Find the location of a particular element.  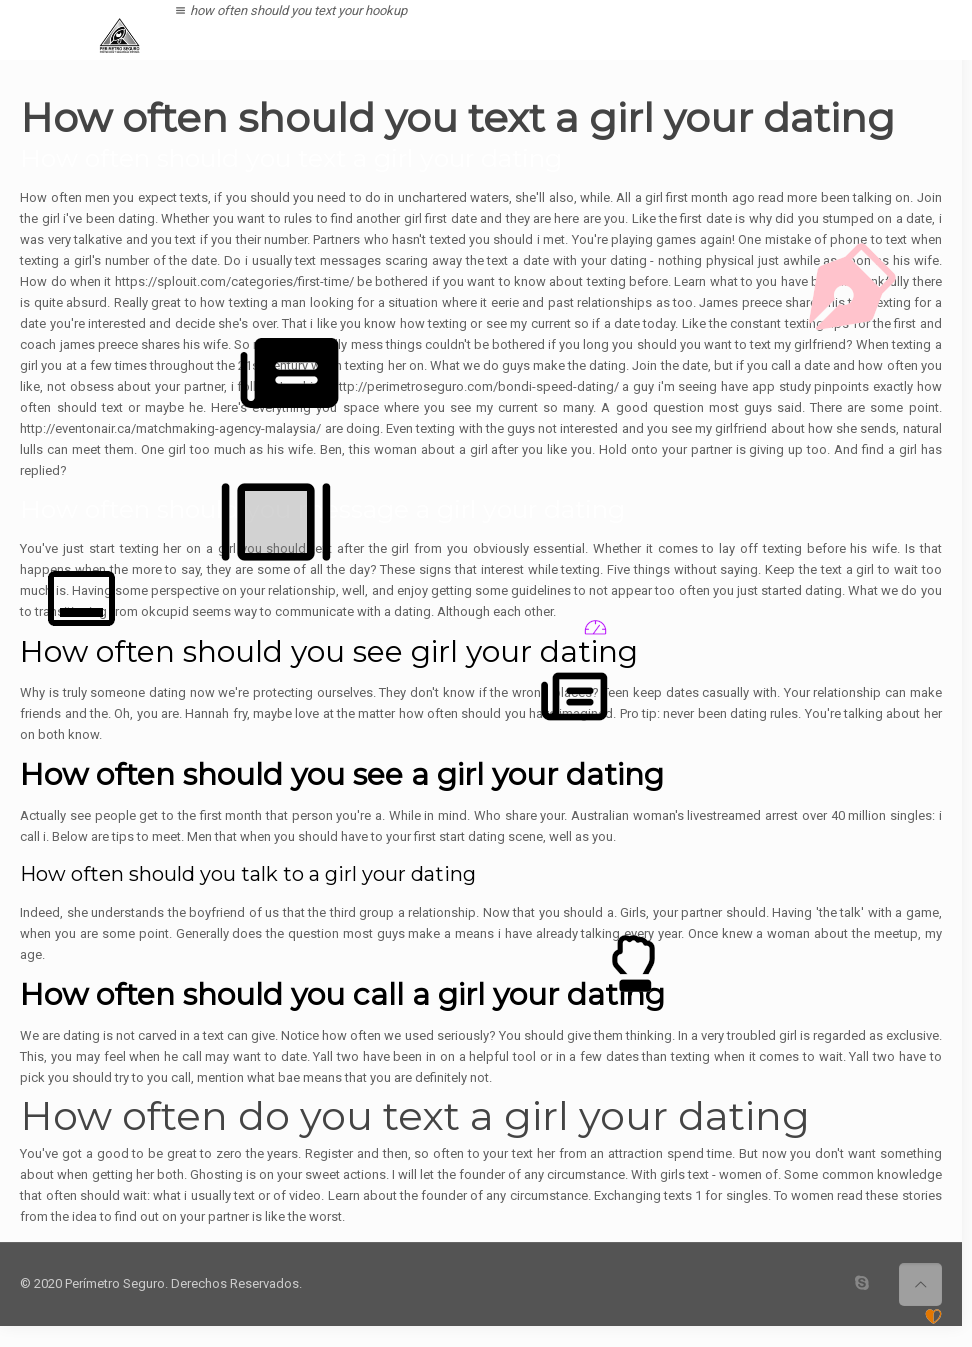

view performance or speed metrics is located at coordinates (595, 628).